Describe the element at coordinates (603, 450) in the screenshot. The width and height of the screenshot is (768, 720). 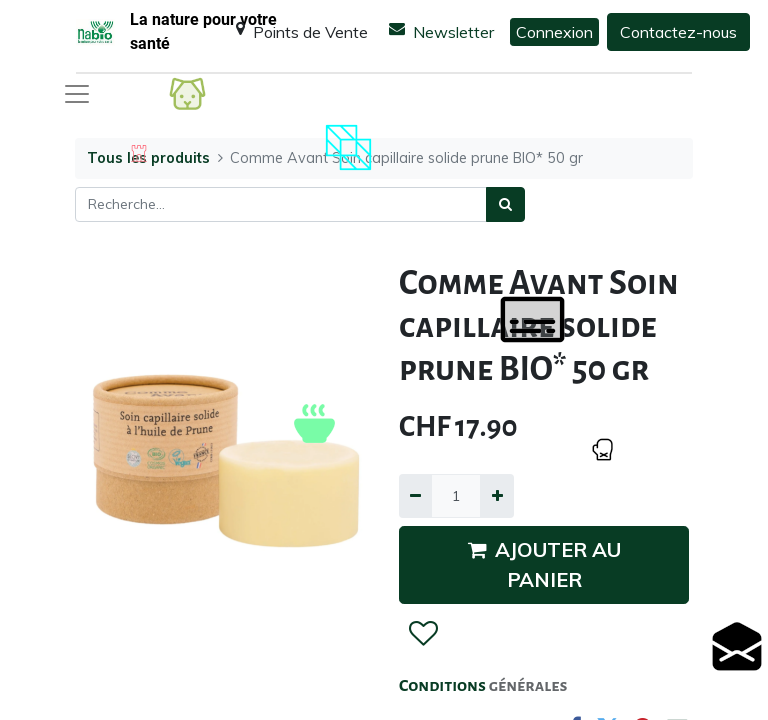
I see `access boxing or martial arts content` at that location.